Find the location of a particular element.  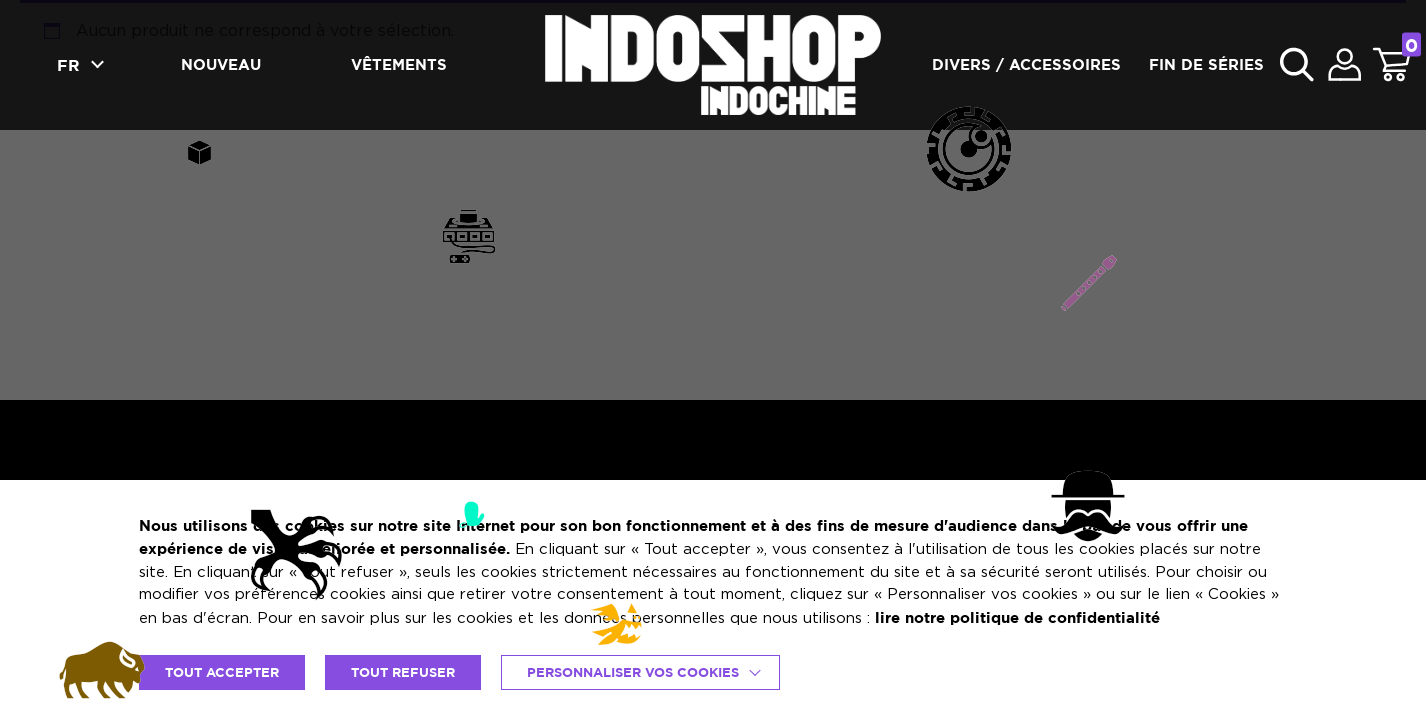

view 3D model or object is located at coordinates (199, 152).